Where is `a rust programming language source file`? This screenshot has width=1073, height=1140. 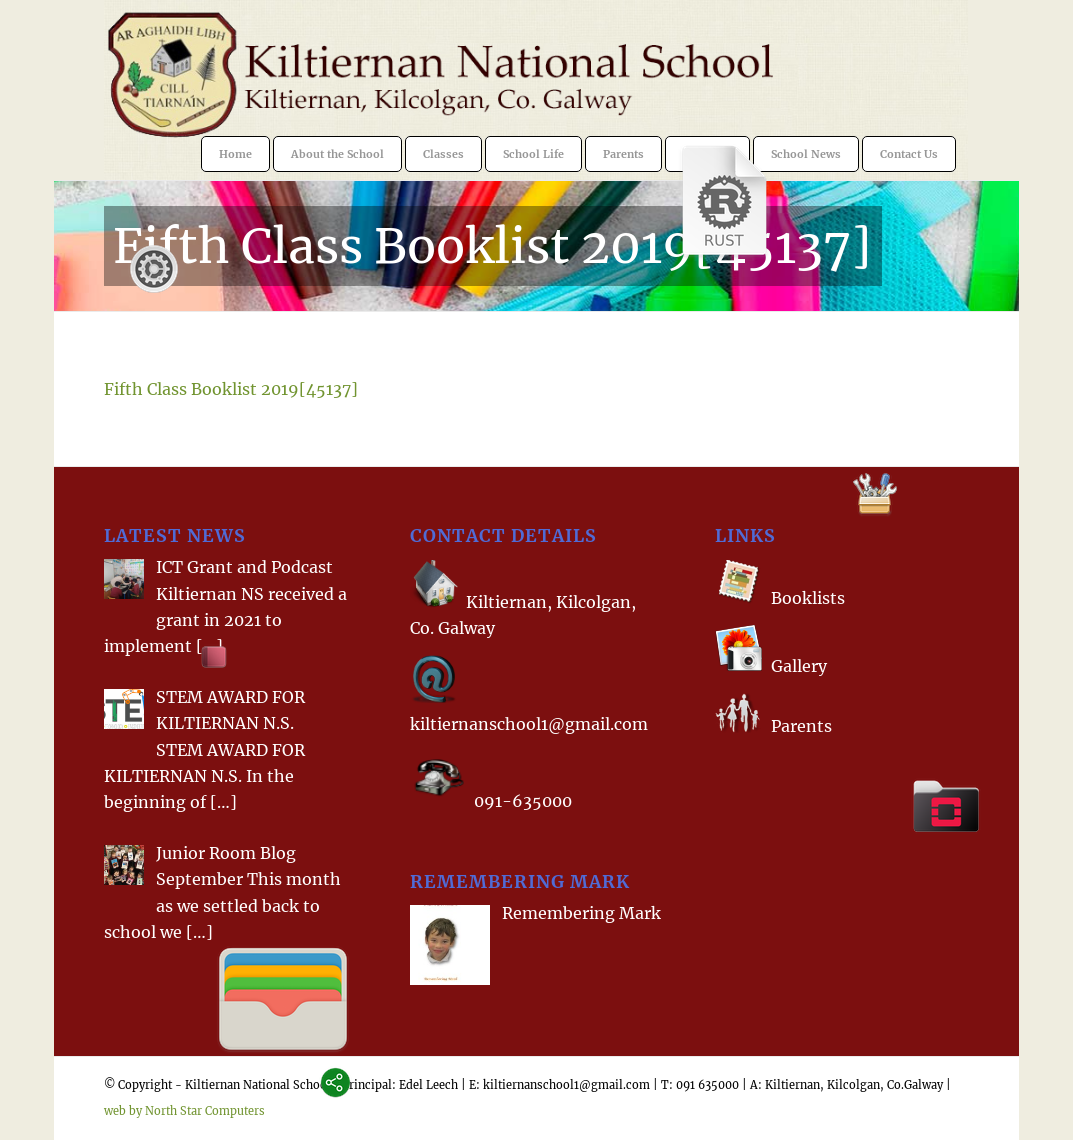 a rust programming language source file is located at coordinates (724, 202).